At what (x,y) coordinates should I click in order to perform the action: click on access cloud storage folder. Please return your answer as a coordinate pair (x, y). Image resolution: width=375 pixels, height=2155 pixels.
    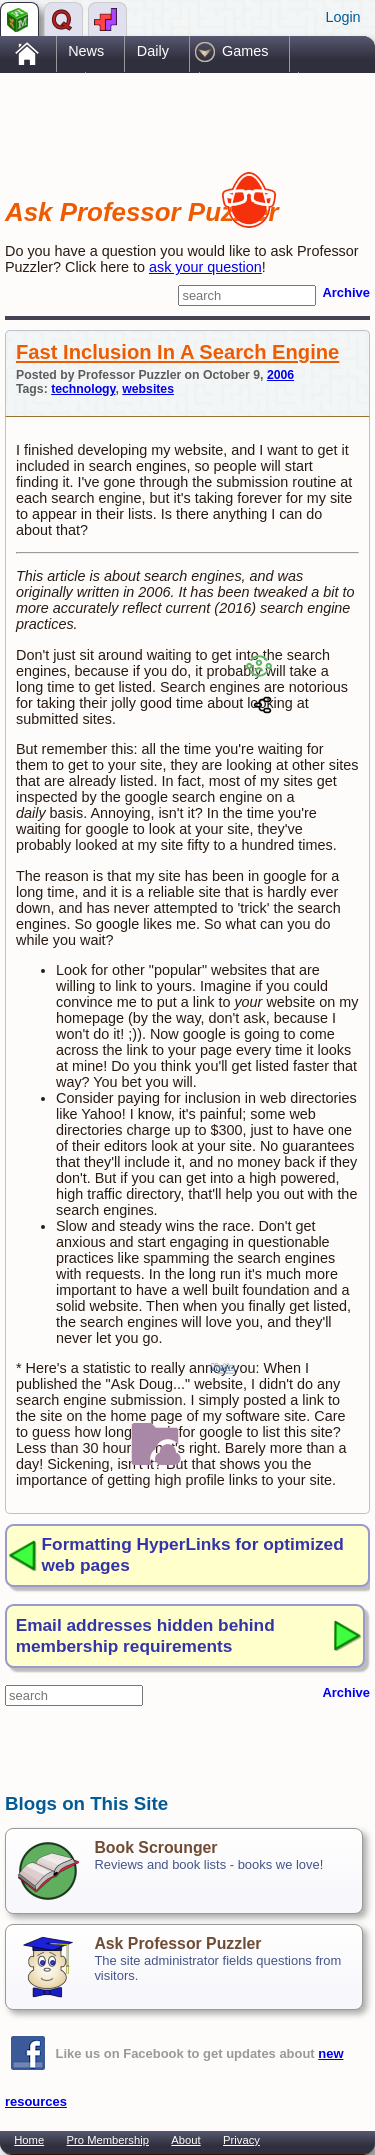
    Looking at the image, I should click on (155, 1444).